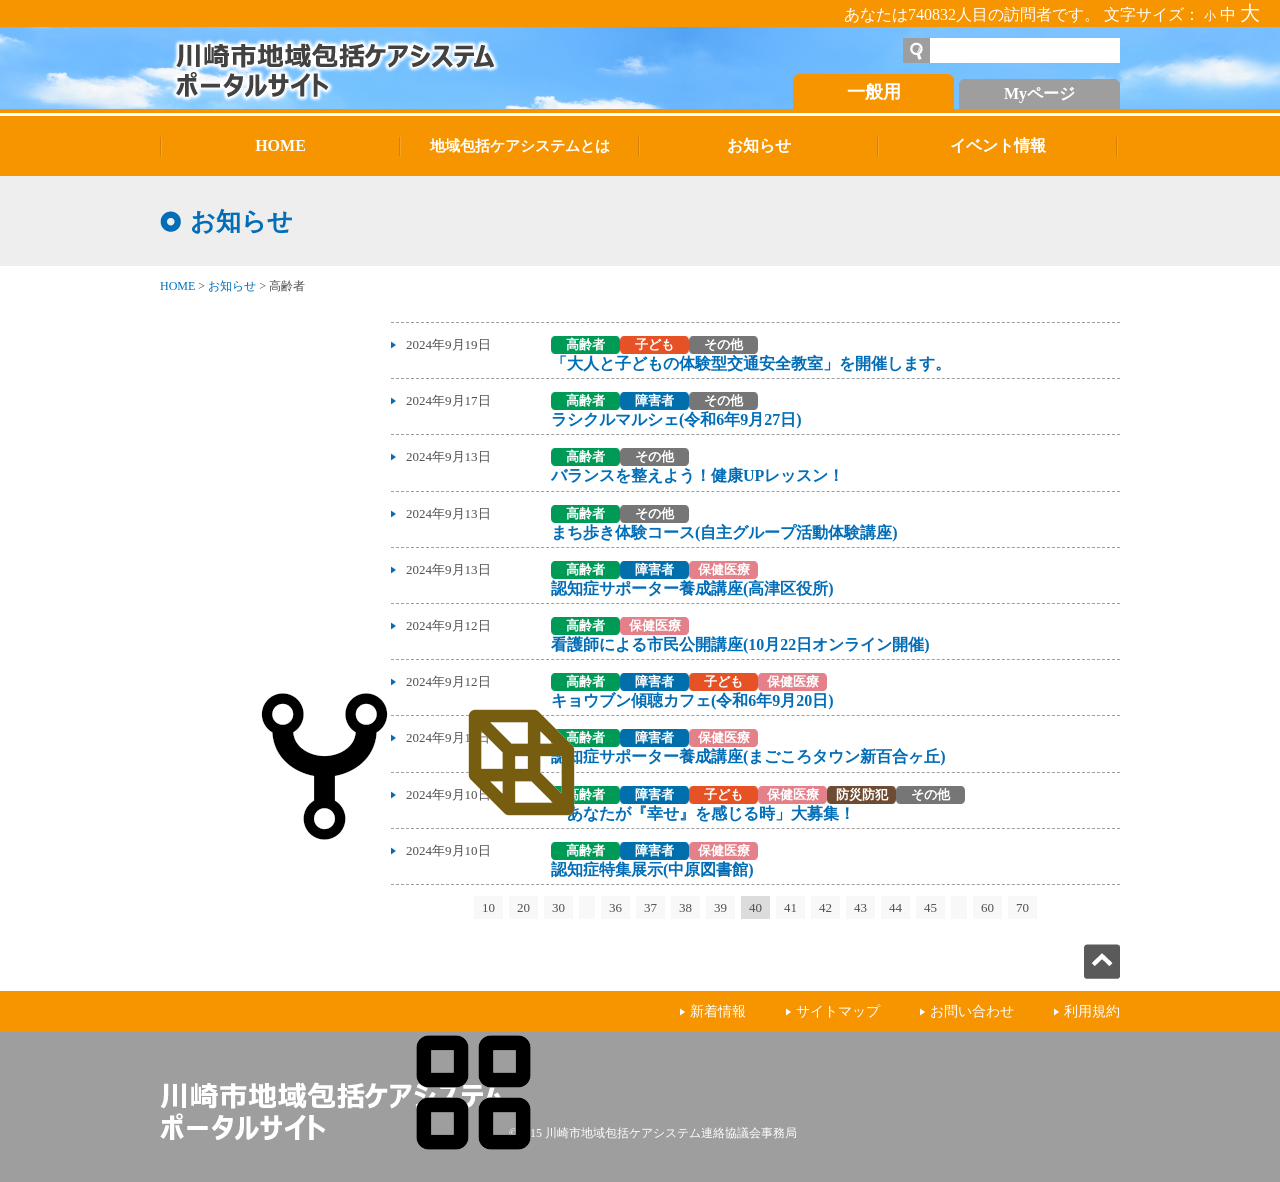 The image size is (1280, 1182). I want to click on view 3D model or object, so click(521, 762).